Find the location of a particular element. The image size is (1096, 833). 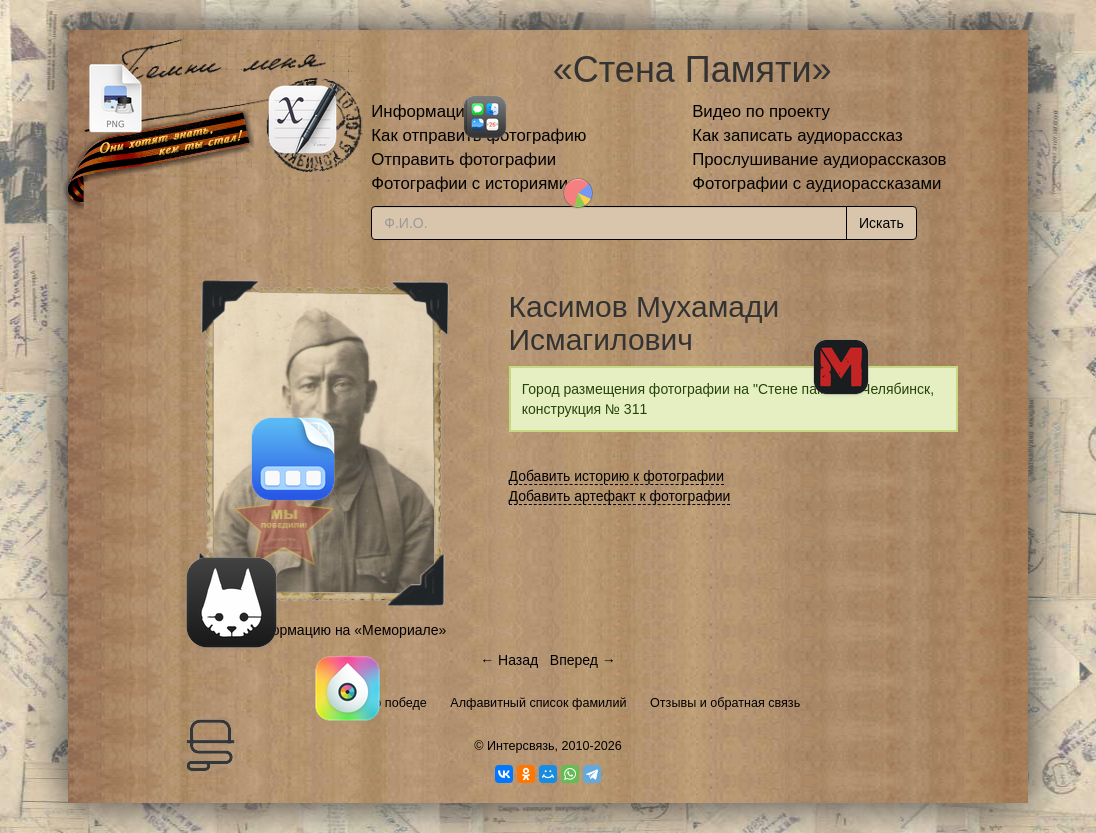

preview and browse installed app icons is located at coordinates (485, 117).